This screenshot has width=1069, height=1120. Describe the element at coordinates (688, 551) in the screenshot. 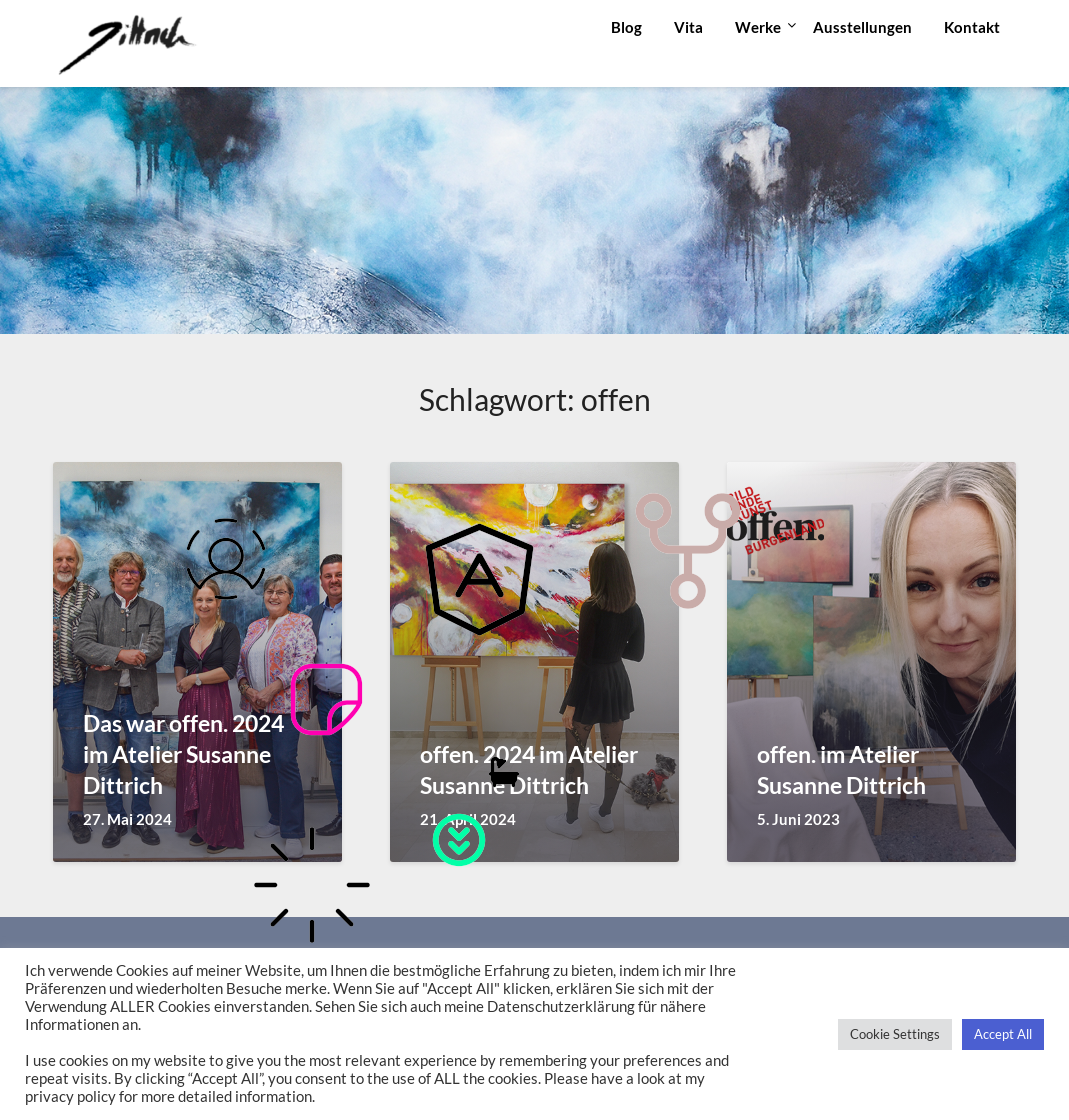

I see `fork this repository` at that location.